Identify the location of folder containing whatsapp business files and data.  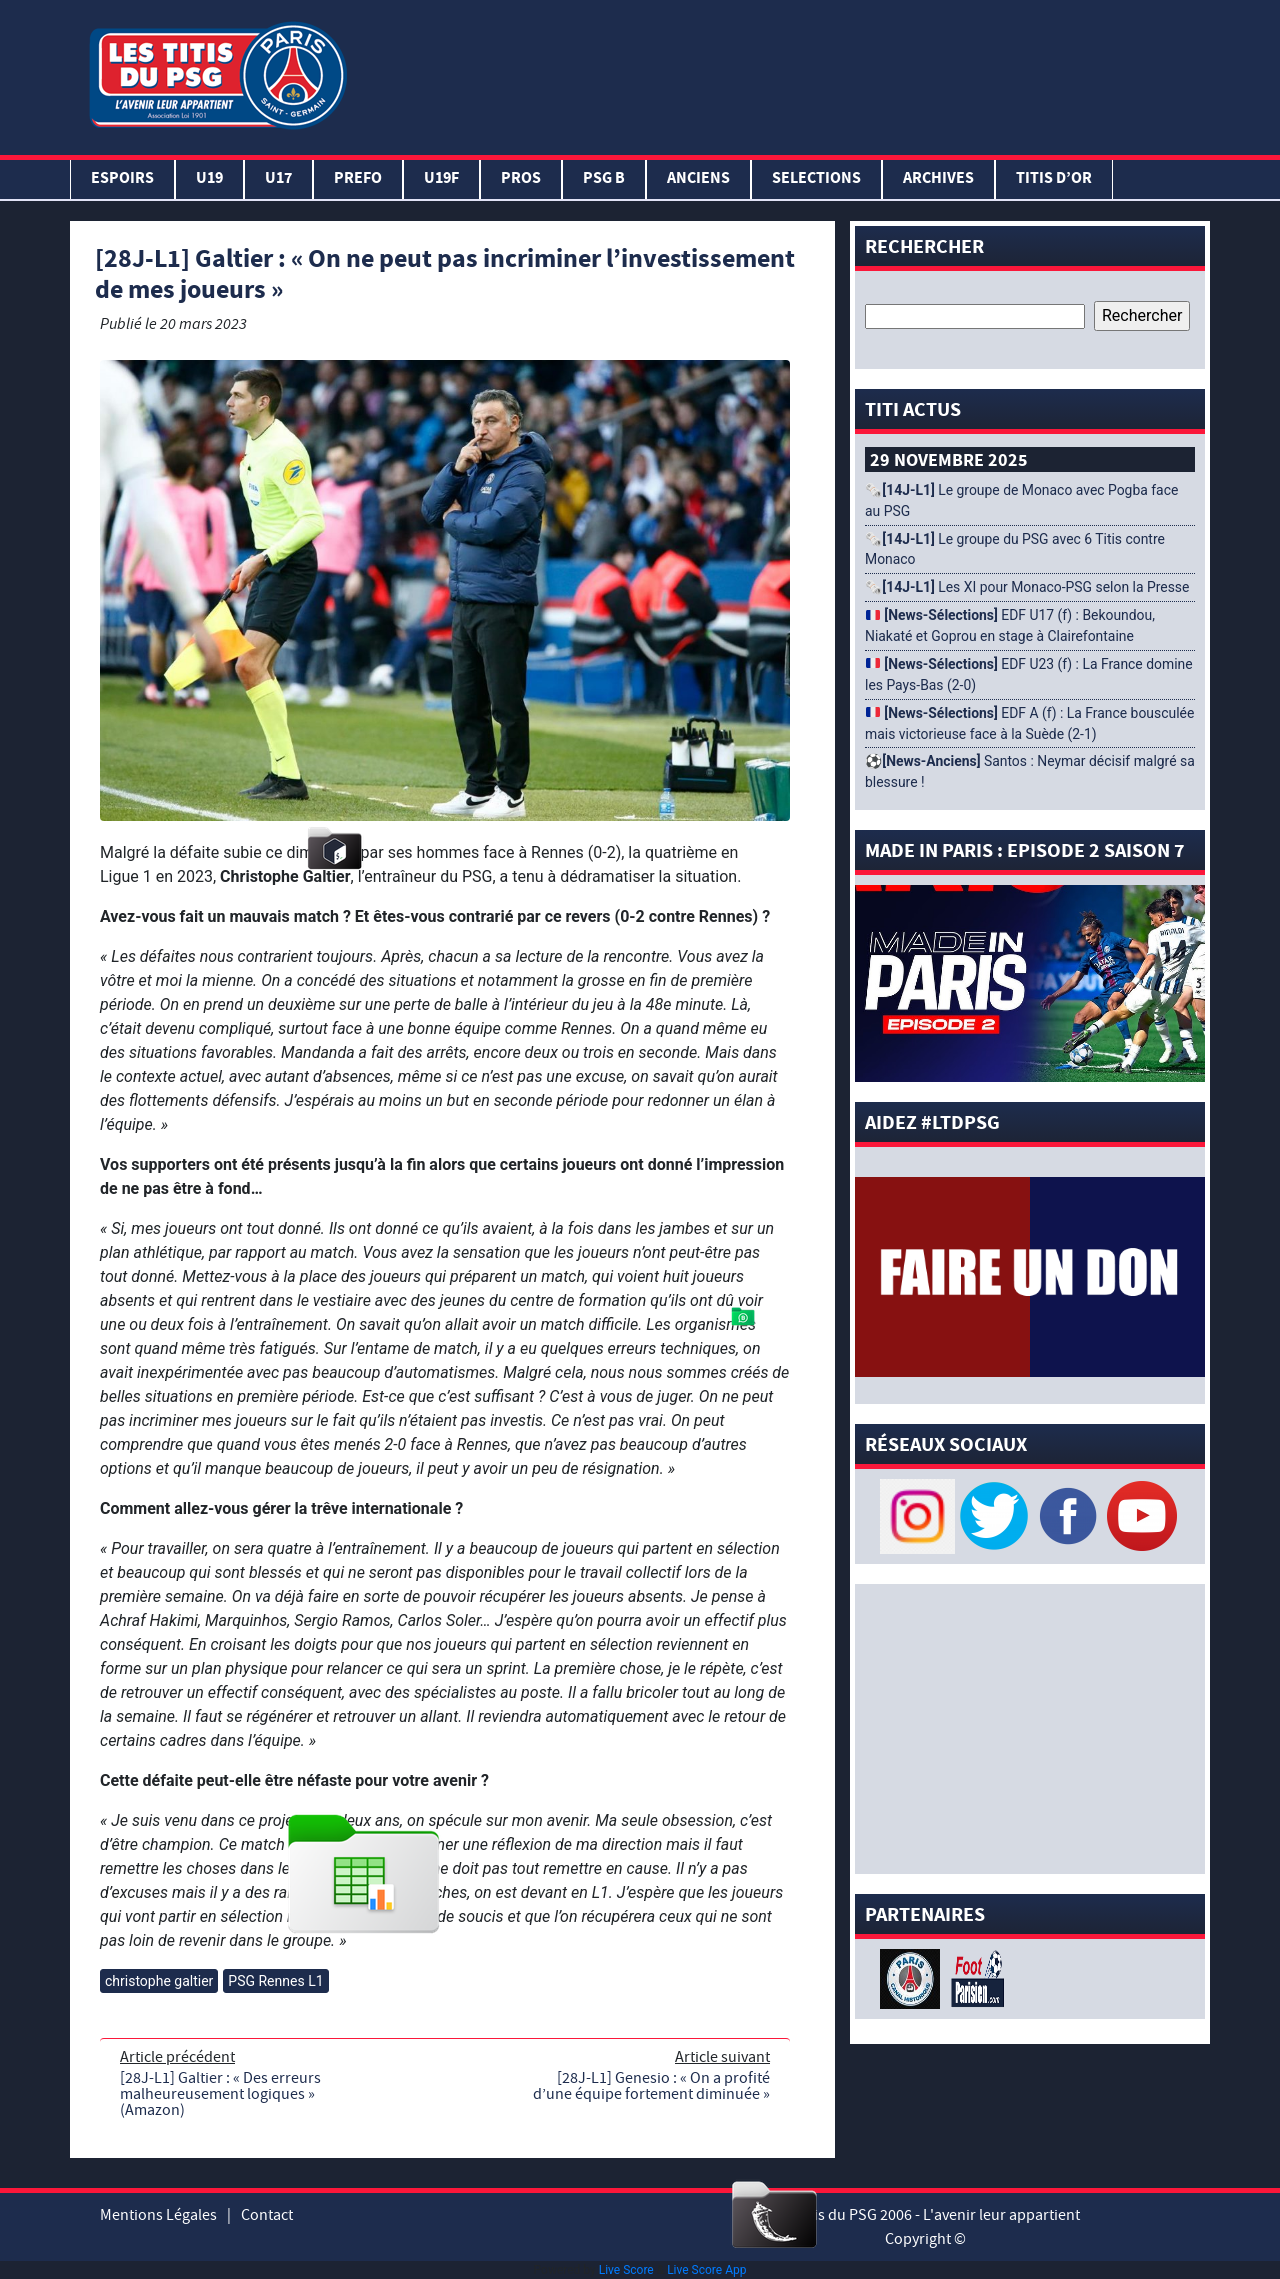
(743, 1317).